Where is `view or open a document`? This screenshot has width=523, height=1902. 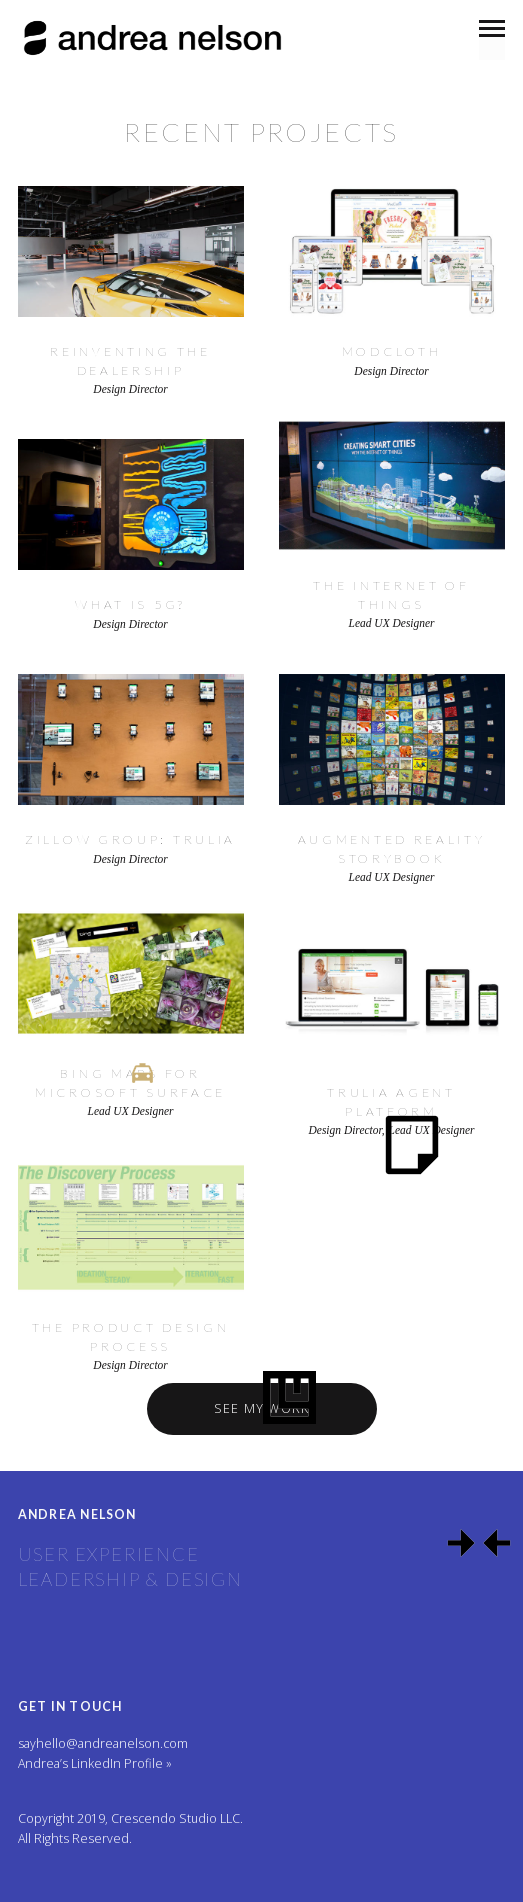 view or open a document is located at coordinates (412, 1145).